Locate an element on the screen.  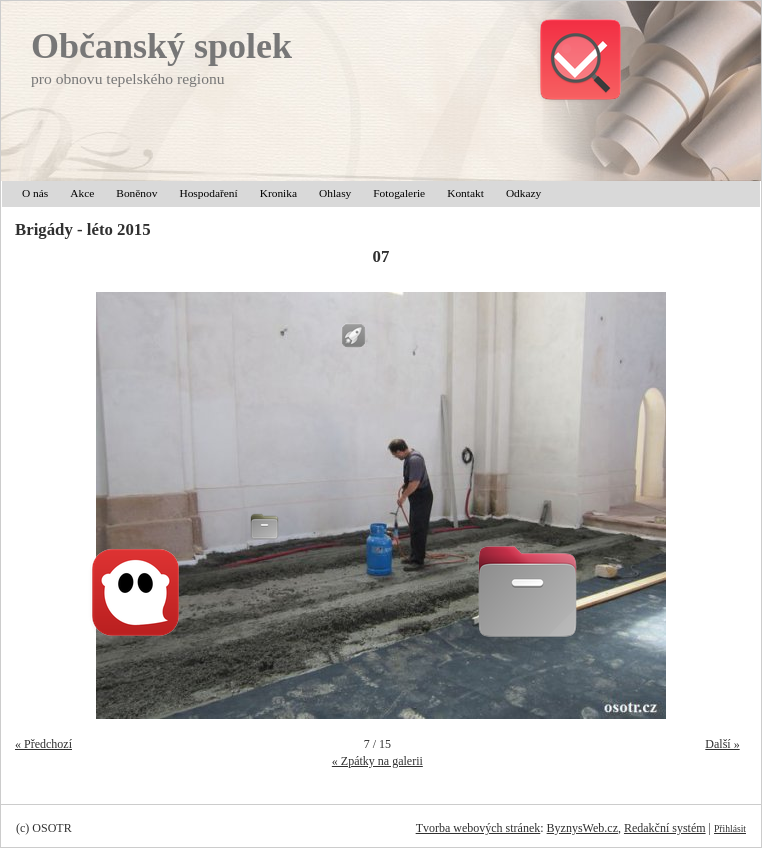
open the games app or game center is located at coordinates (353, 335).